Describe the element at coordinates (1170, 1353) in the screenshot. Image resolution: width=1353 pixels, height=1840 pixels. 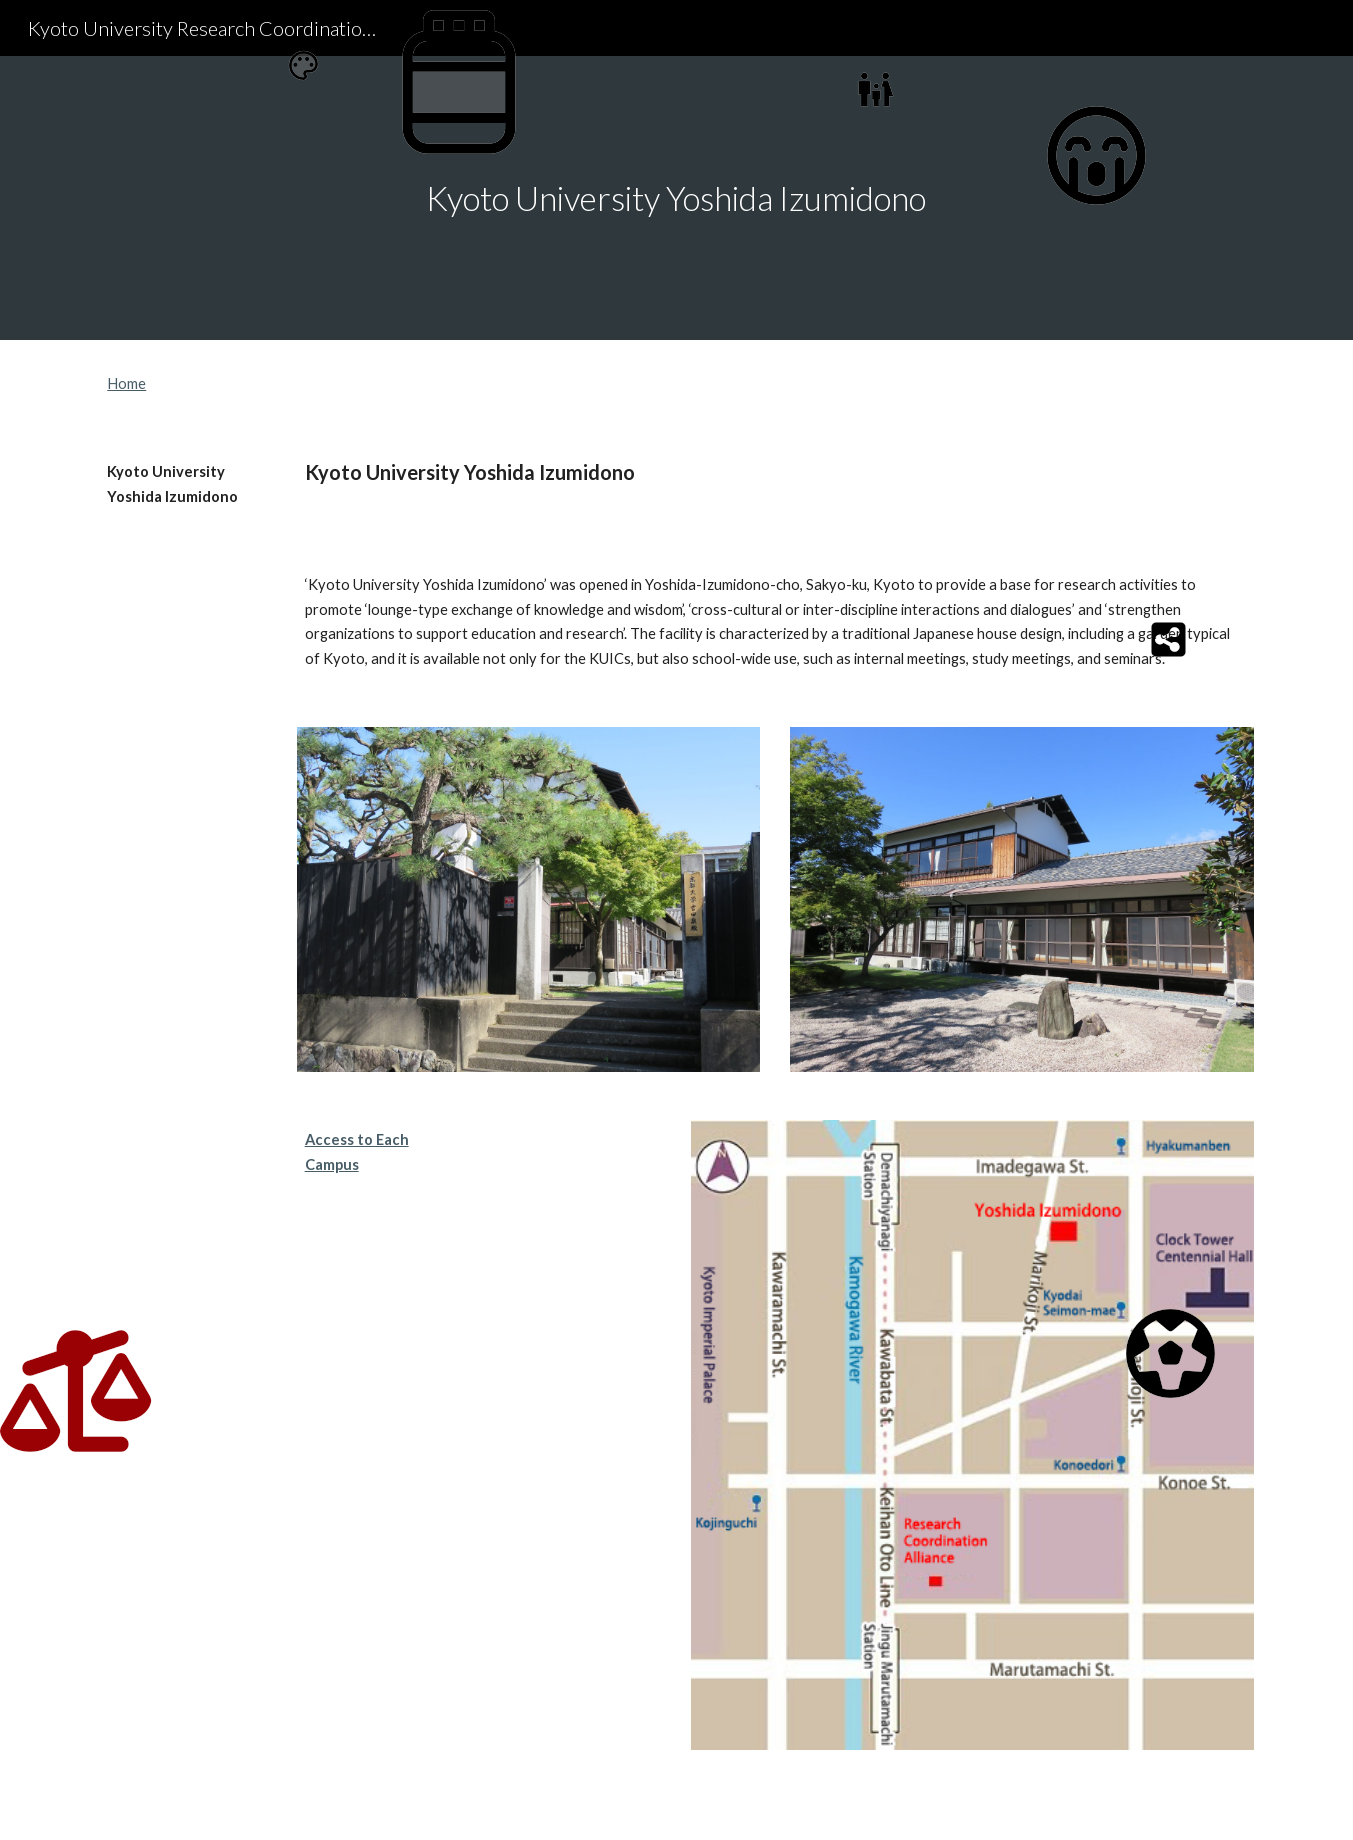
I see `access sports or soccer-related content` at that location.